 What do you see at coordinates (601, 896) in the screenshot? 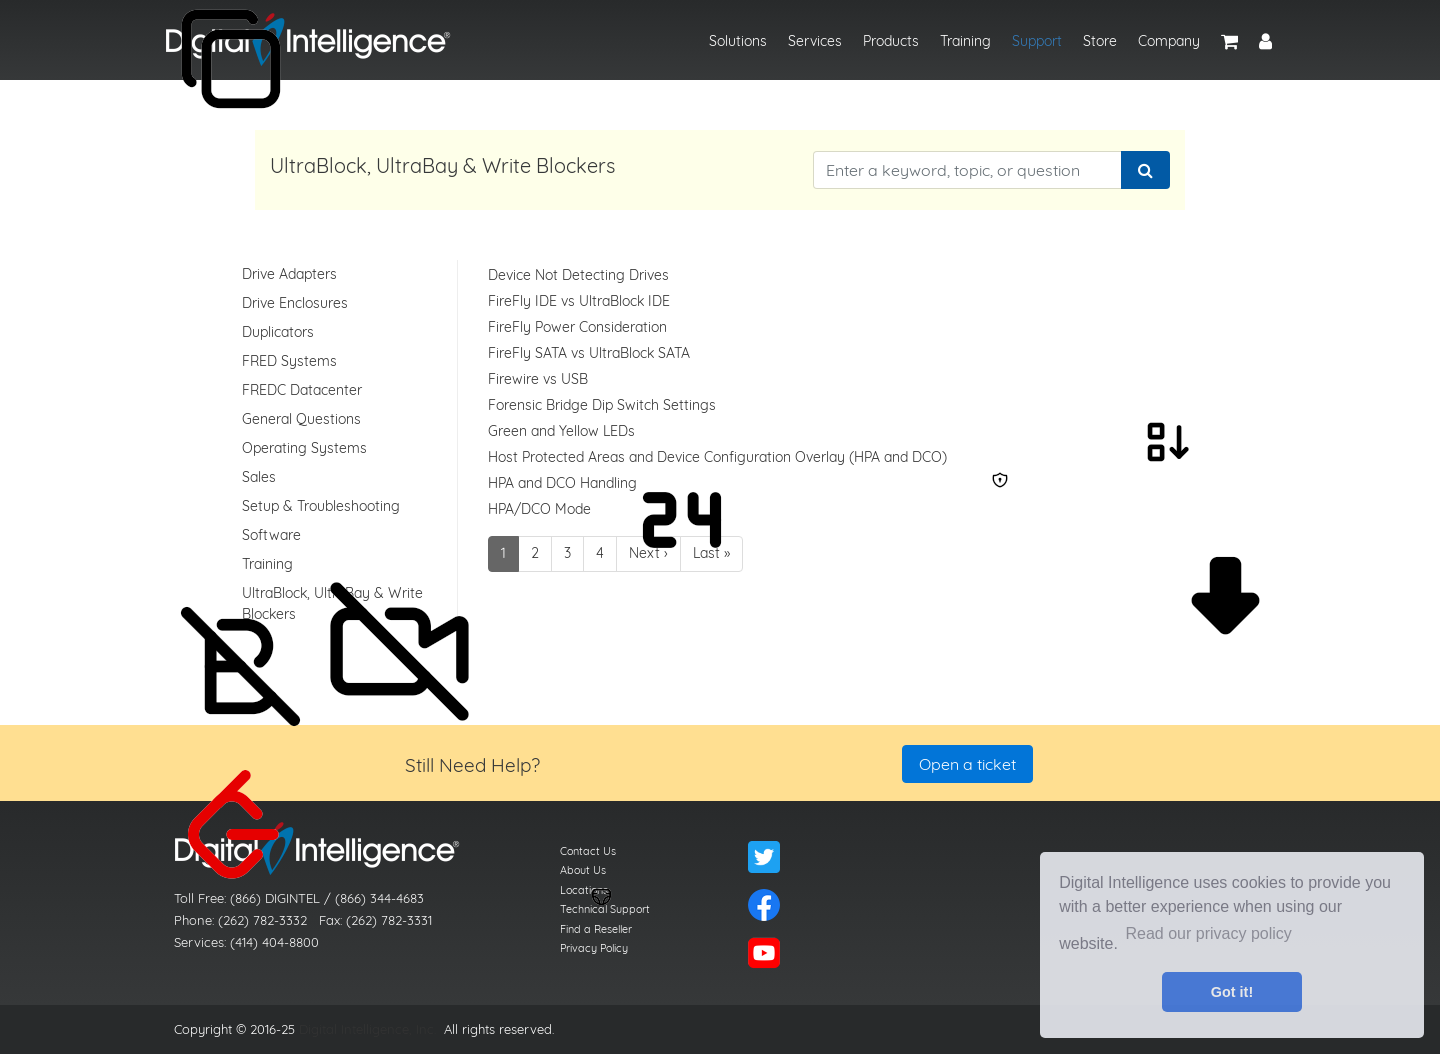
I see `track diaper changes for baby care logging` at bounding box center [601, 896].